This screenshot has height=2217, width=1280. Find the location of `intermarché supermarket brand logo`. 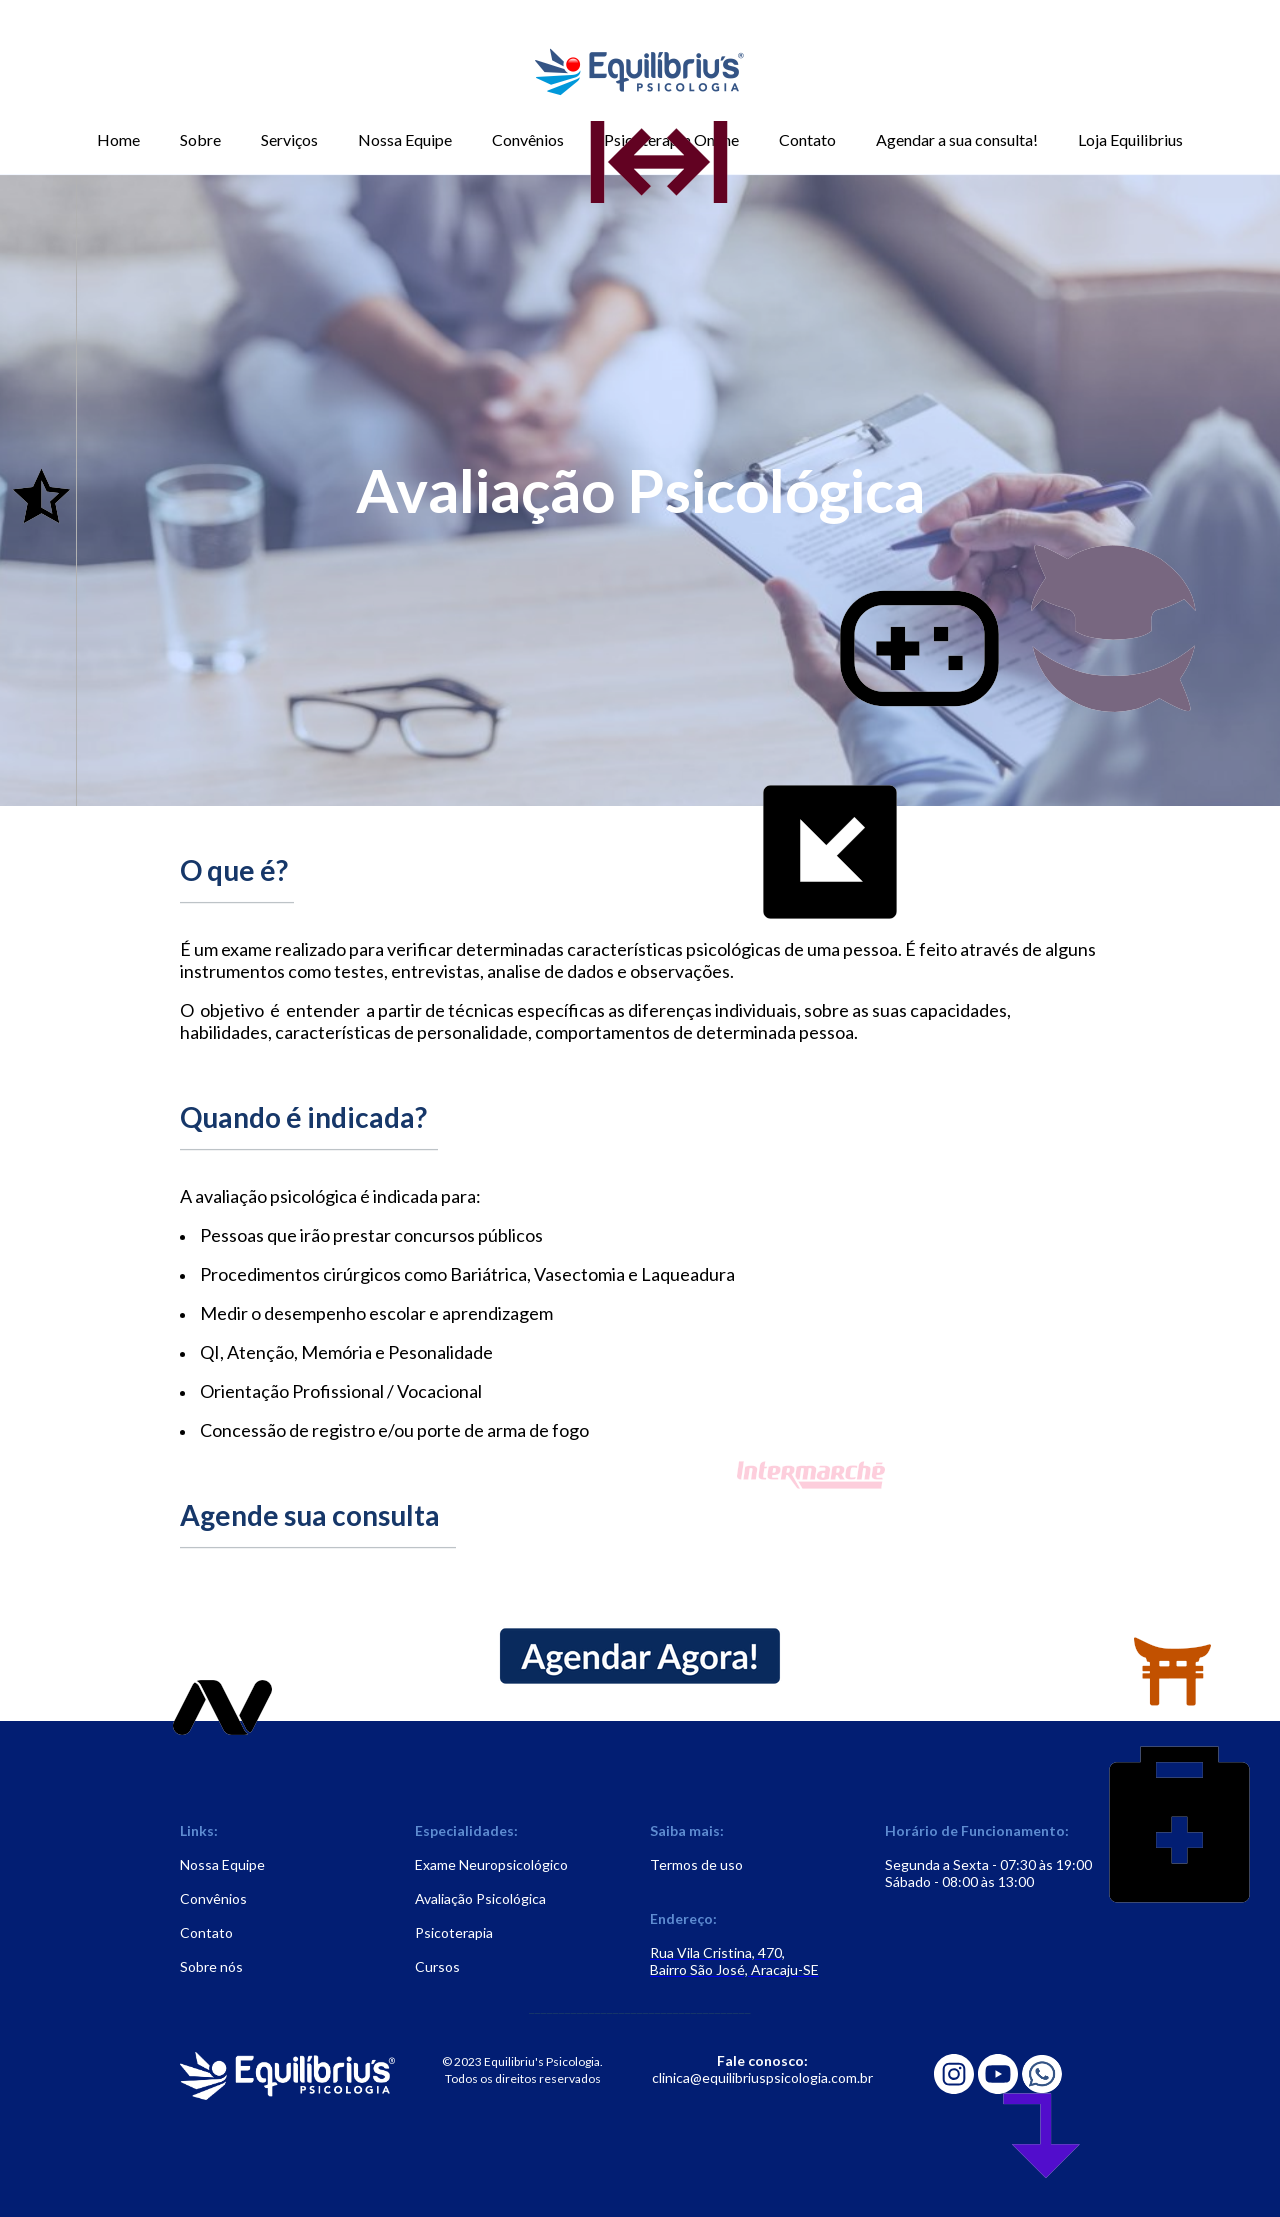

intermarché supermarket brand logo is located at coordinates (811, 1475).